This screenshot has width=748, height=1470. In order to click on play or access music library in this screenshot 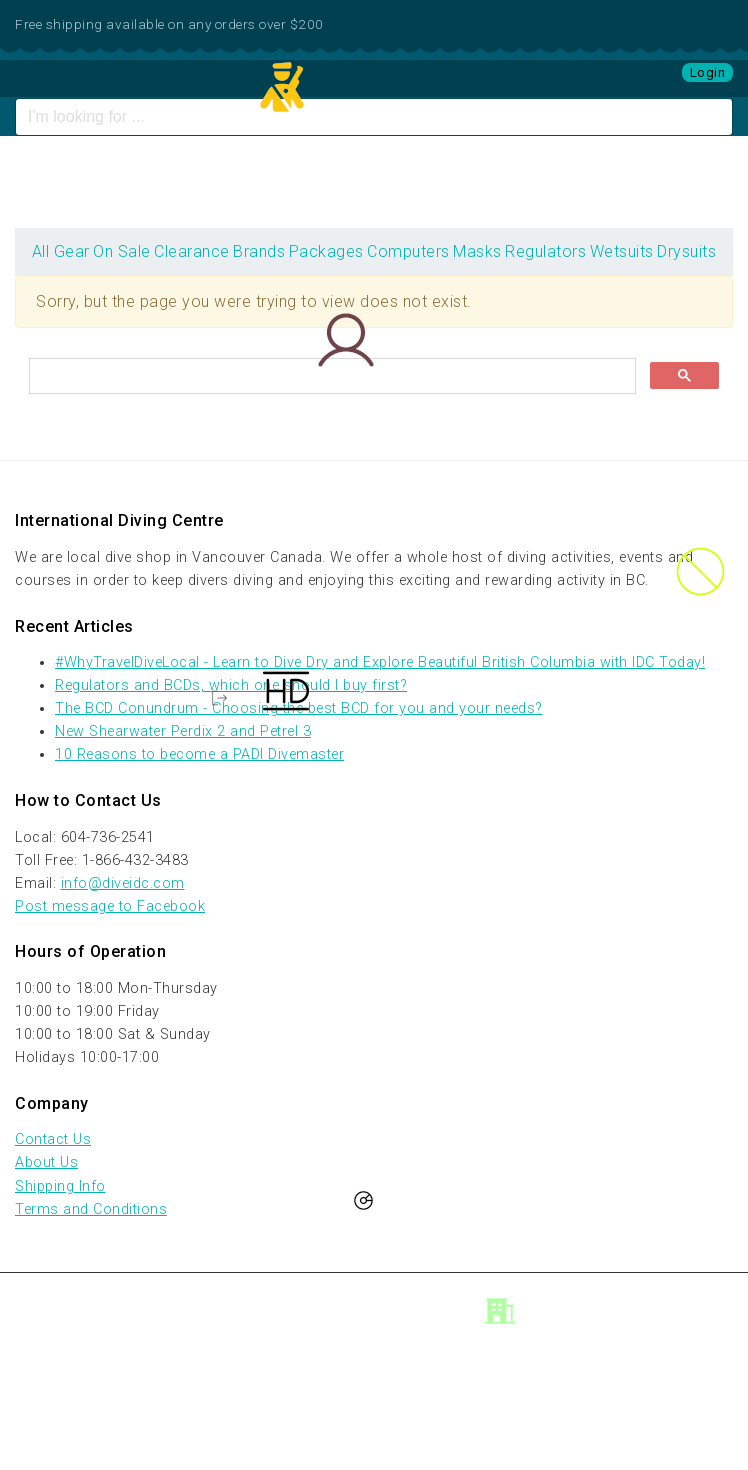, I will do `click(363, 1200)`.